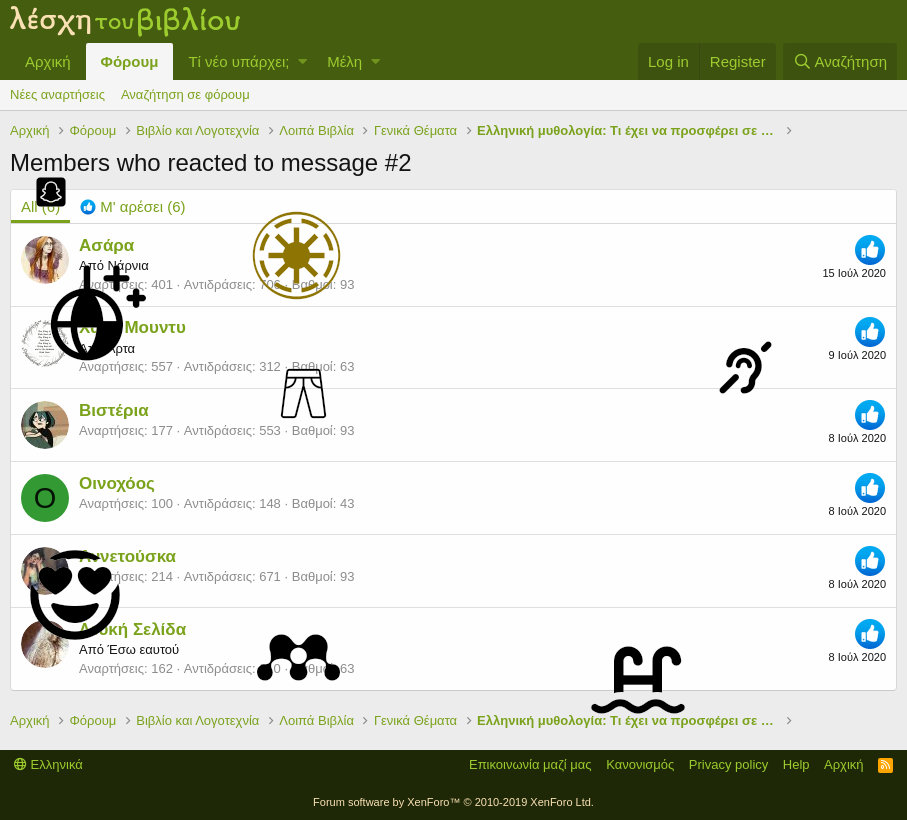  Describe the element at coordinates (303, 393) in the screenshot. I see `browse pants or bottoms category` at that location.